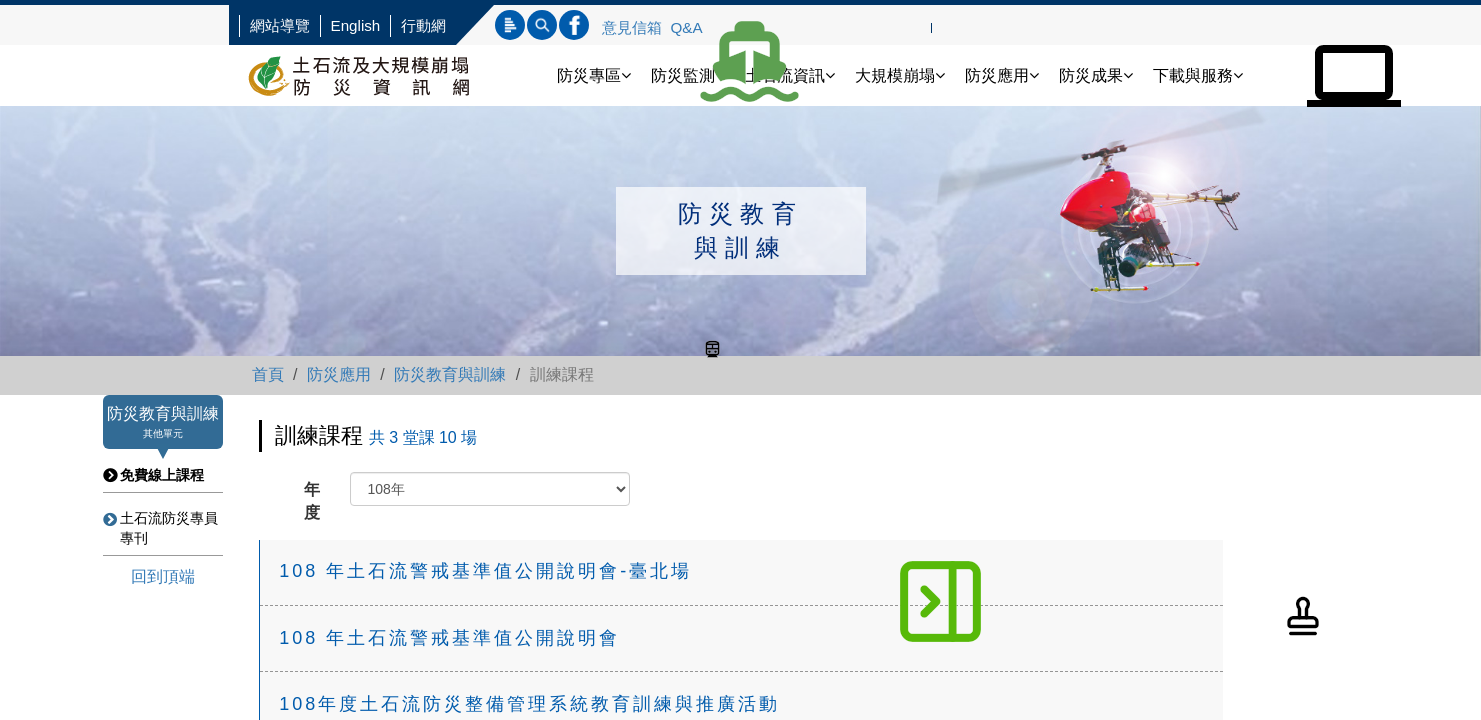  Describe the element at coordinates (749, 61) in the screenshot. I see `indicates shipping or maritime transport` at that location.